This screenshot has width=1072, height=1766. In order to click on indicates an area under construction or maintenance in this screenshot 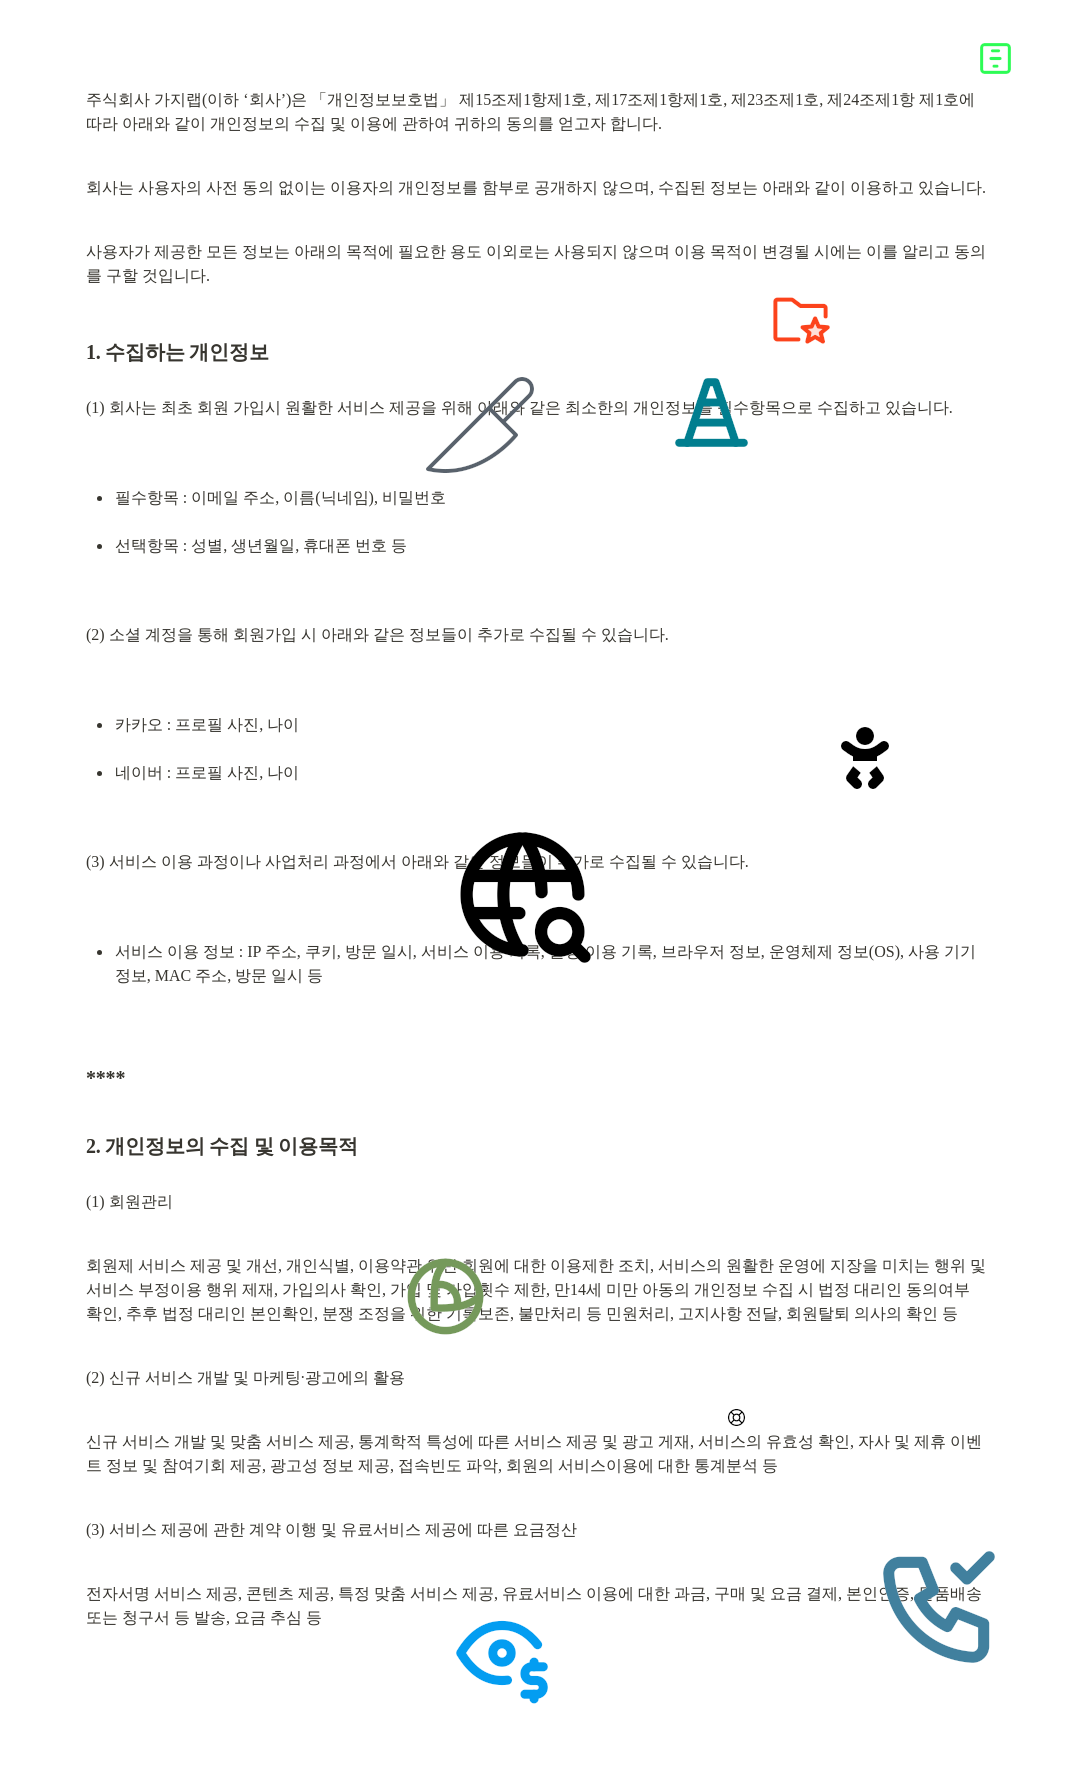, I will do `click(711, 410)`.